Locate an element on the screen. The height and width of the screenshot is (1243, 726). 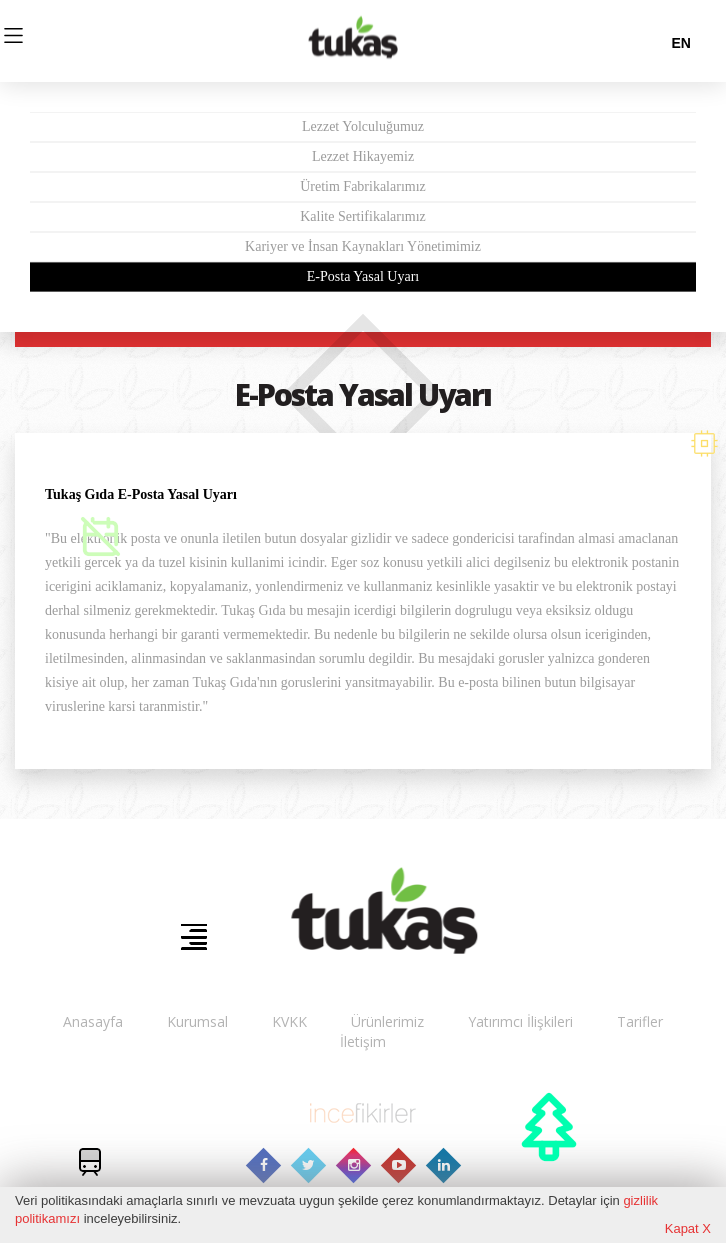
align text to the right is located at coordinates (194, 937).